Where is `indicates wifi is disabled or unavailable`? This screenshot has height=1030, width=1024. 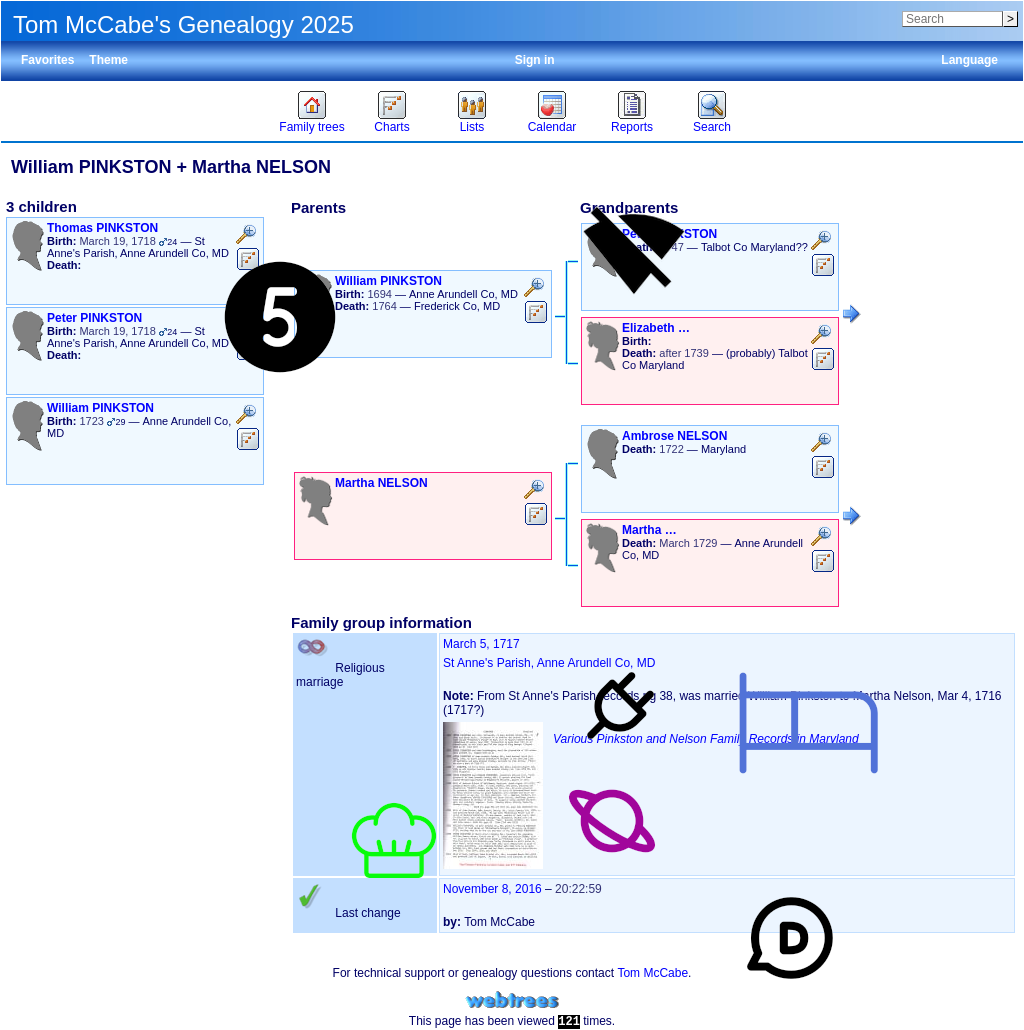 indicates wifi is disabled or unavailable is located at coordinates (634, 253).